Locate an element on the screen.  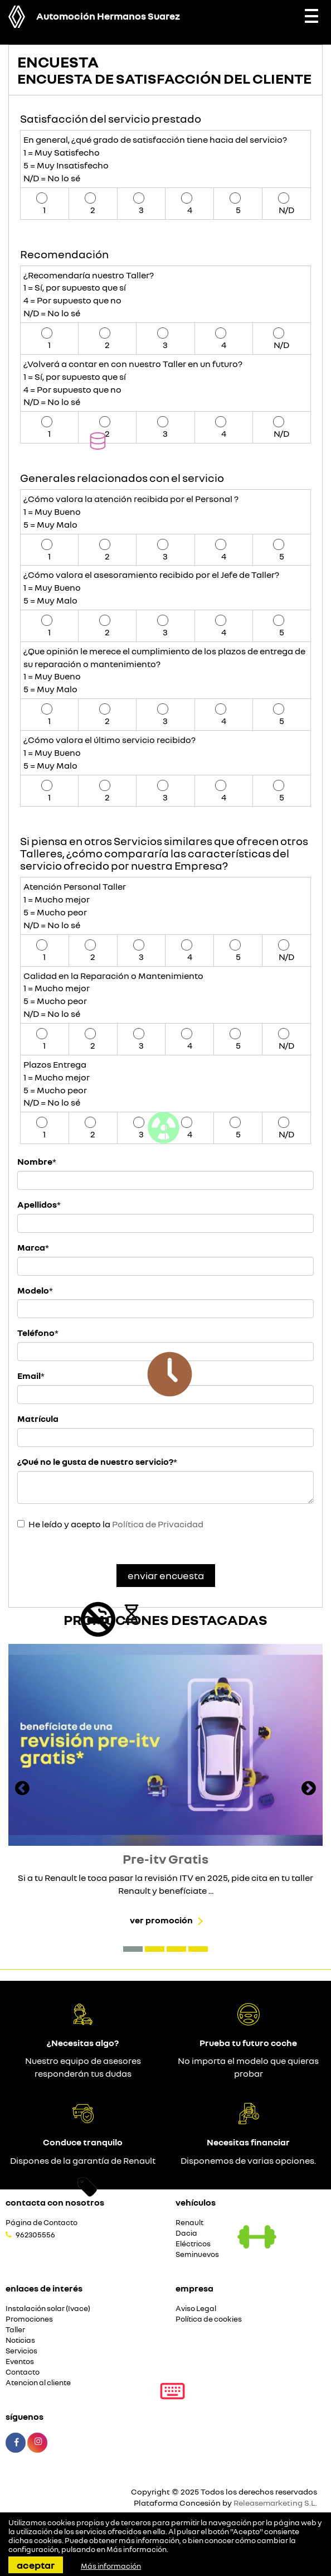
indicates a no smoking zone or area is located at coordinates (98, 1619).